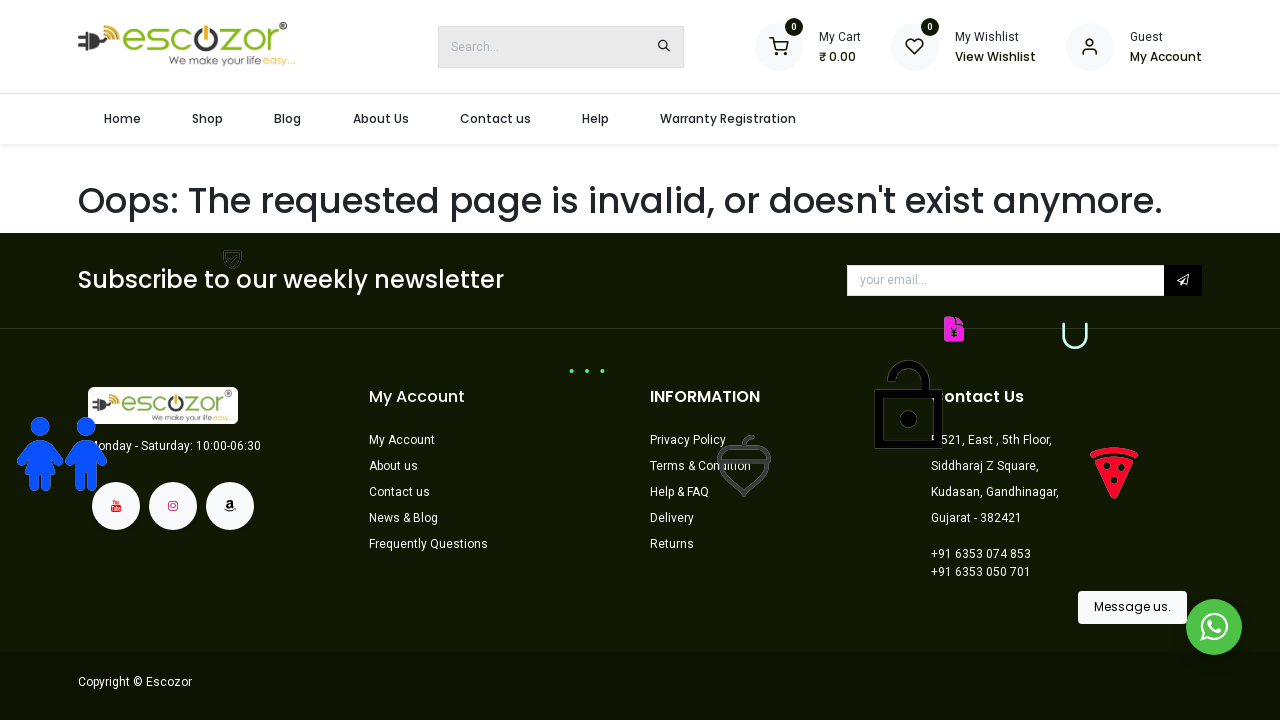 The image size is (1280, 720). I want to click on indicates verified security or protection status, so click(232, 258).